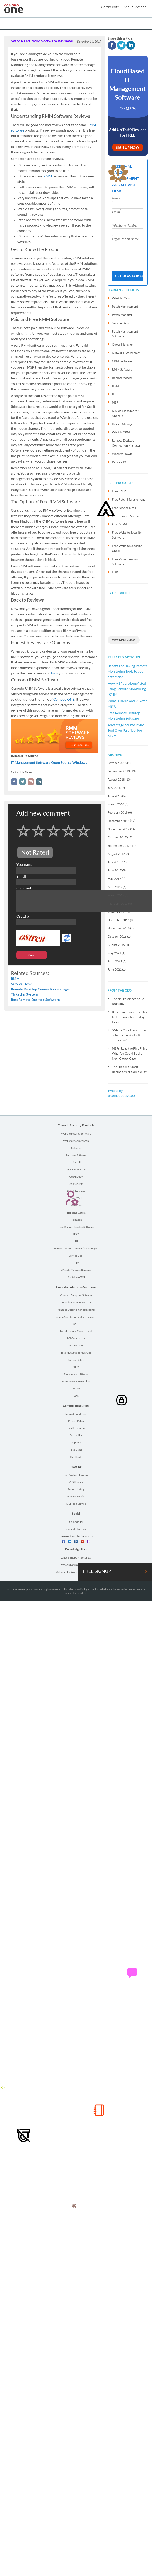  Describe the element at coordinates (74, 2206) in the screenshot. I see `add a new language or region` at that location.